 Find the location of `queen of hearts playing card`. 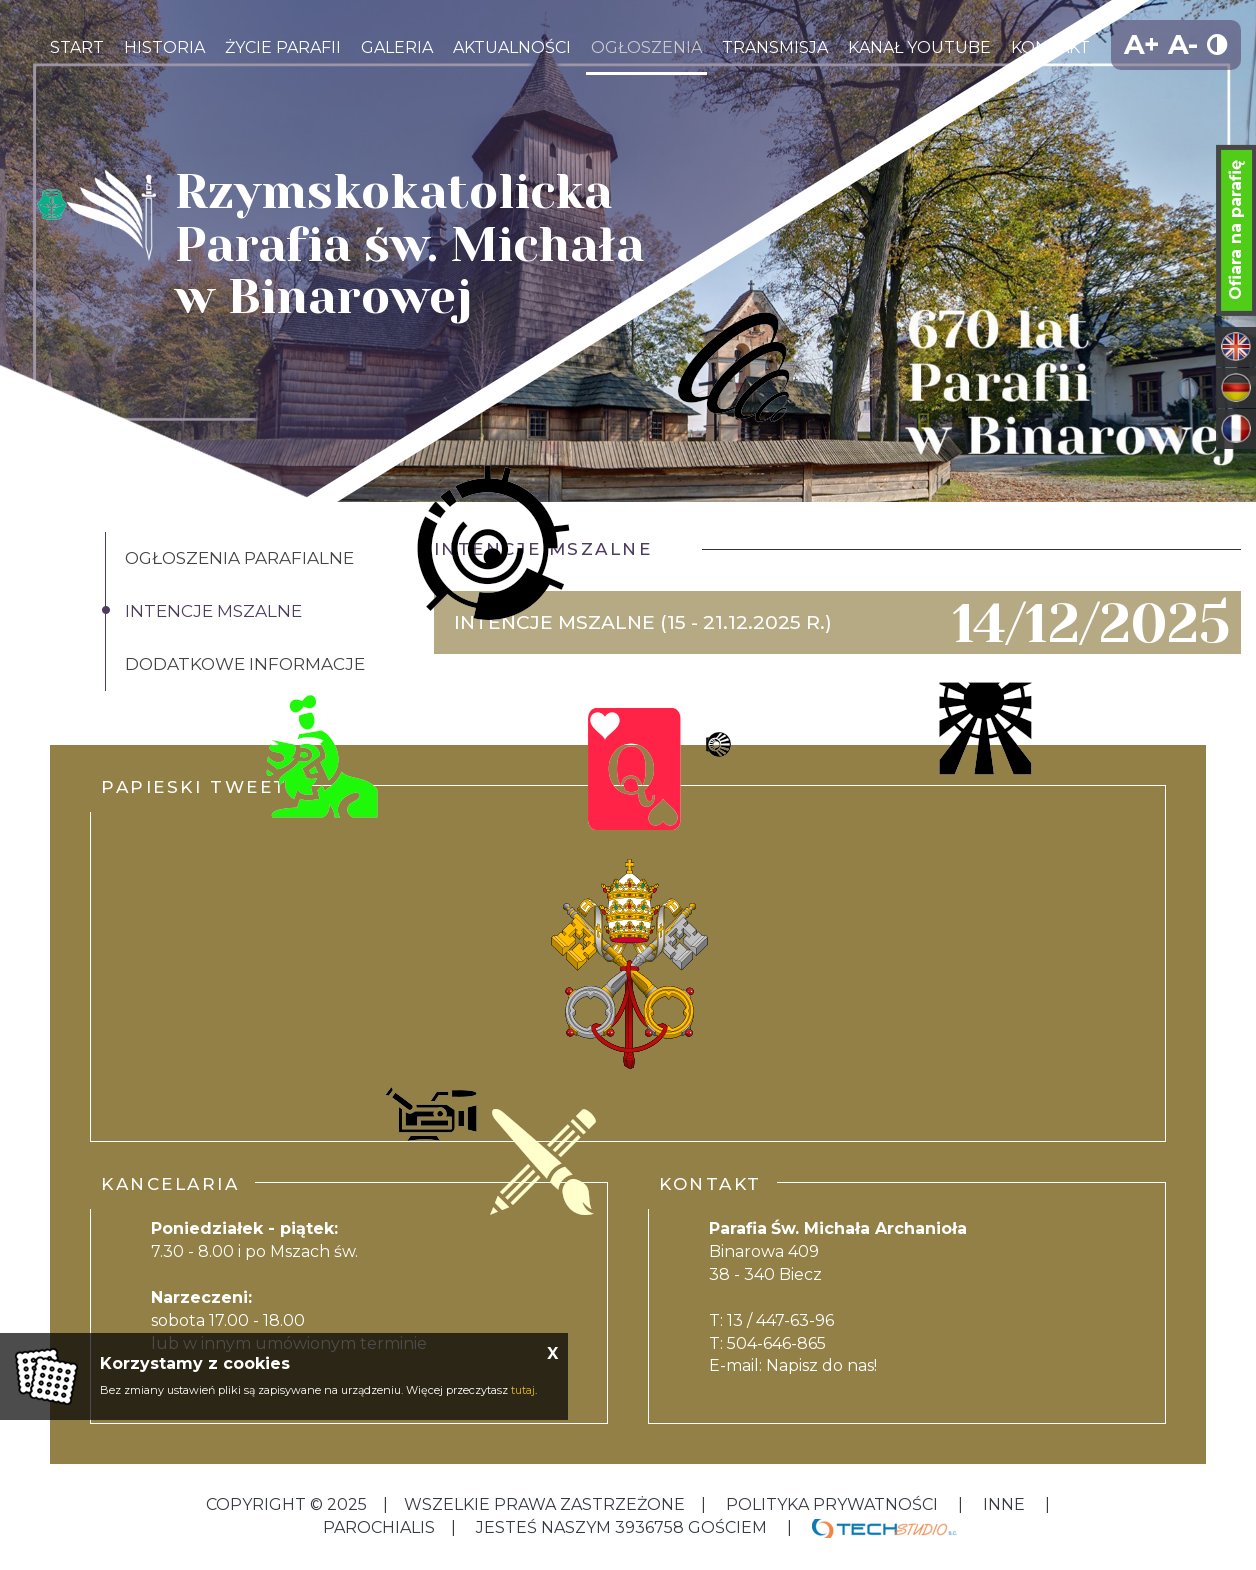

queen of hearts playing card is located at coordinates (634, 769).